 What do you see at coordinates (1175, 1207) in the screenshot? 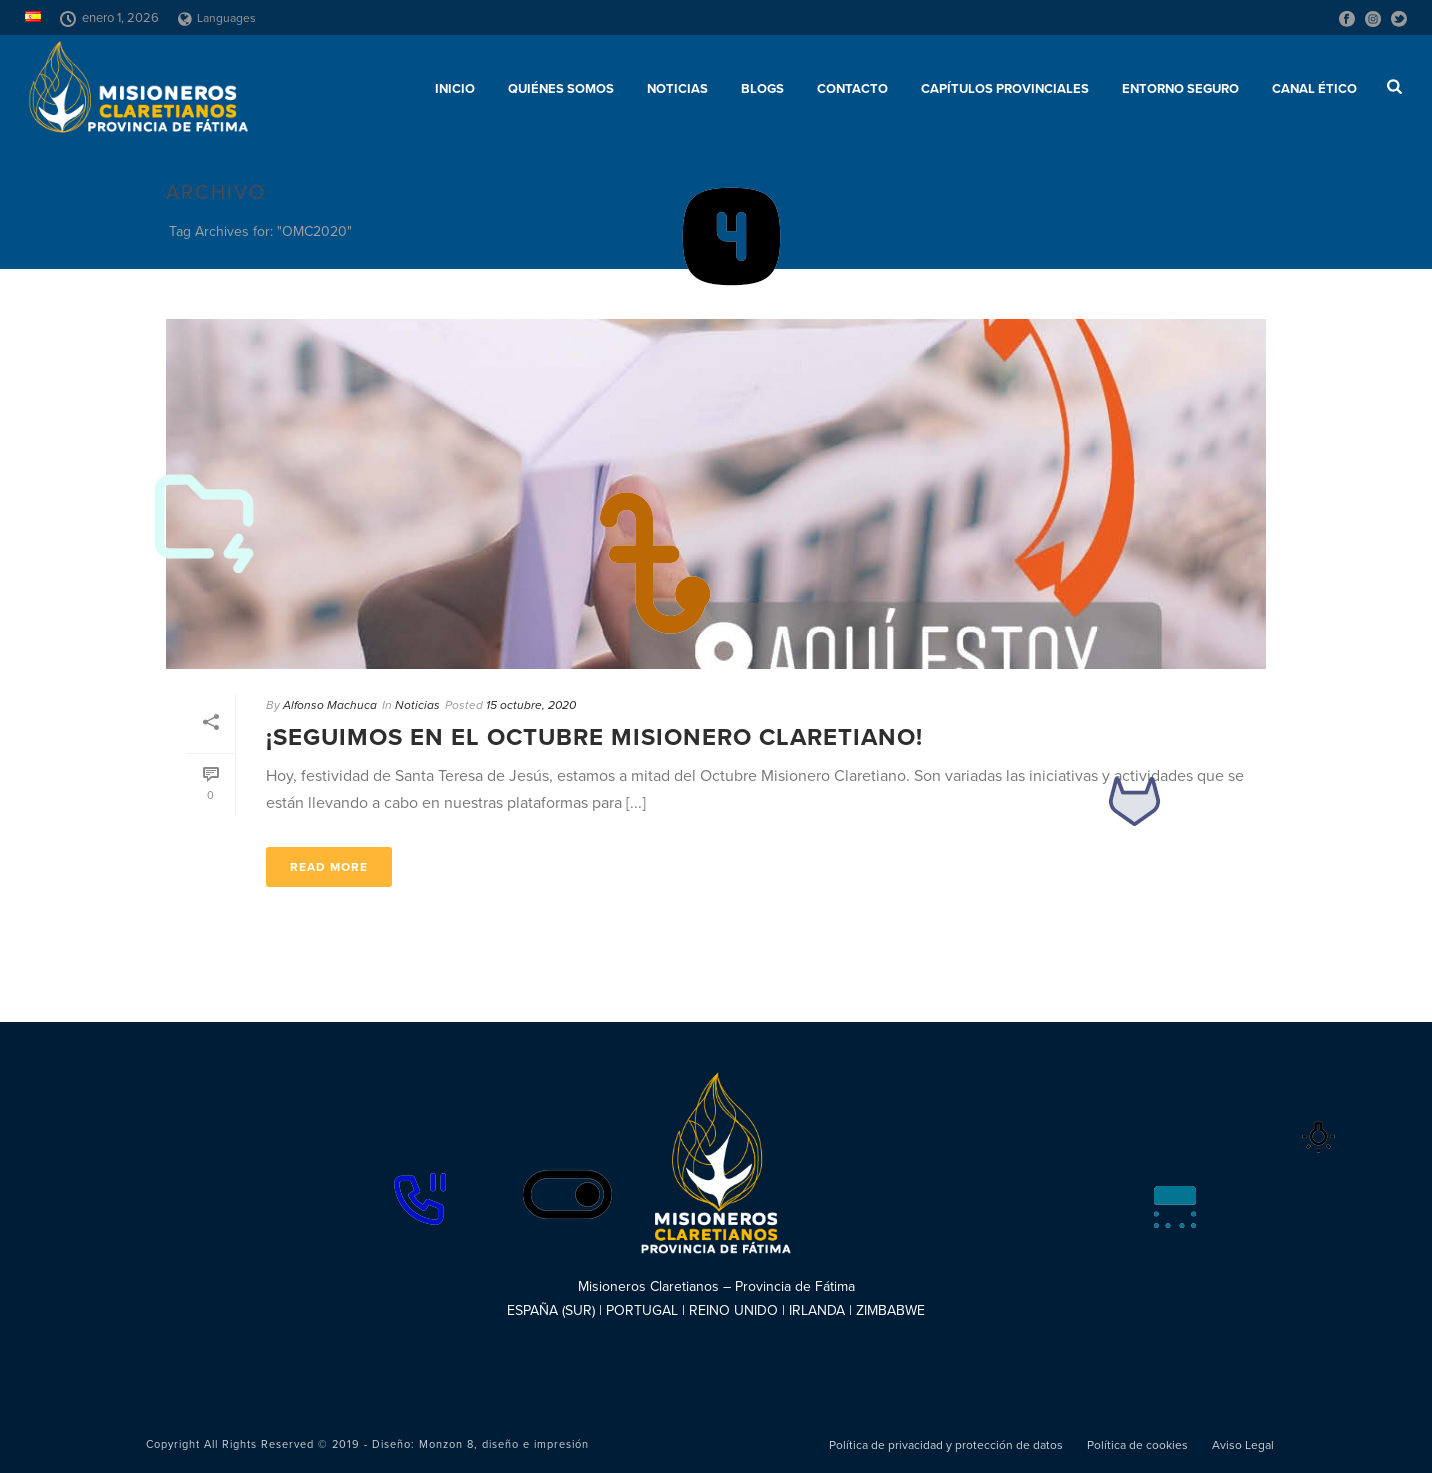
I see `align content to the top of a container` at bounding box center [1175, 1207].